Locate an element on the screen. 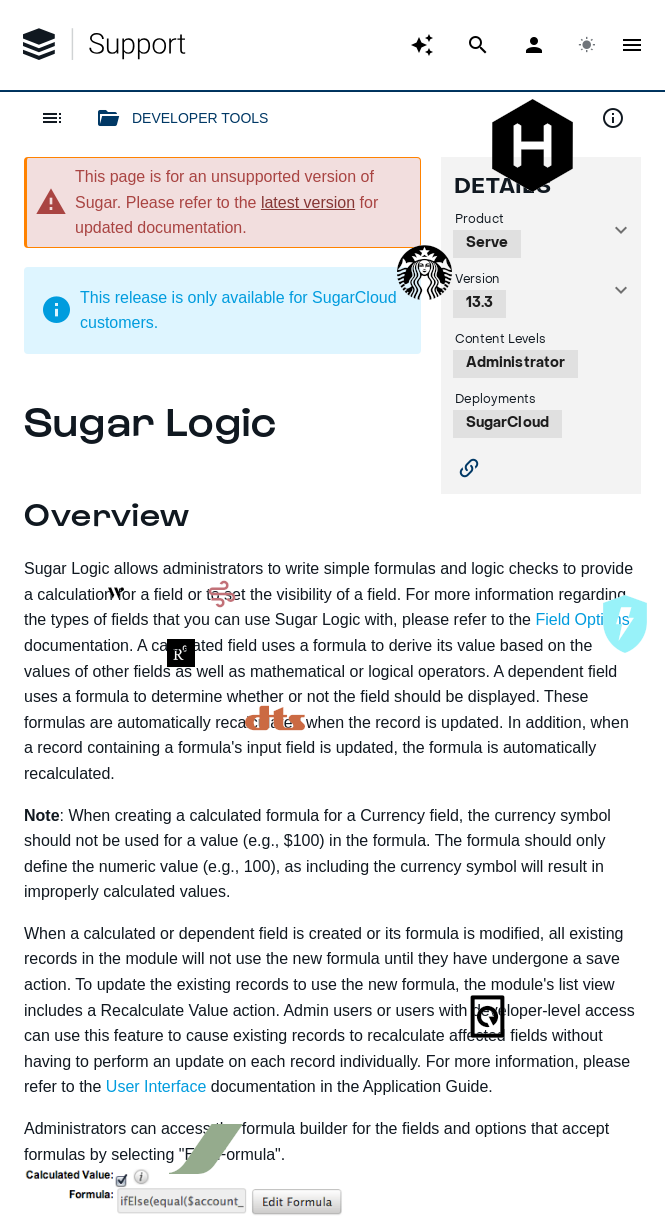 The width and height of the screenshot is (665, 1223). socket security logo is located at coordinates (625, 624).